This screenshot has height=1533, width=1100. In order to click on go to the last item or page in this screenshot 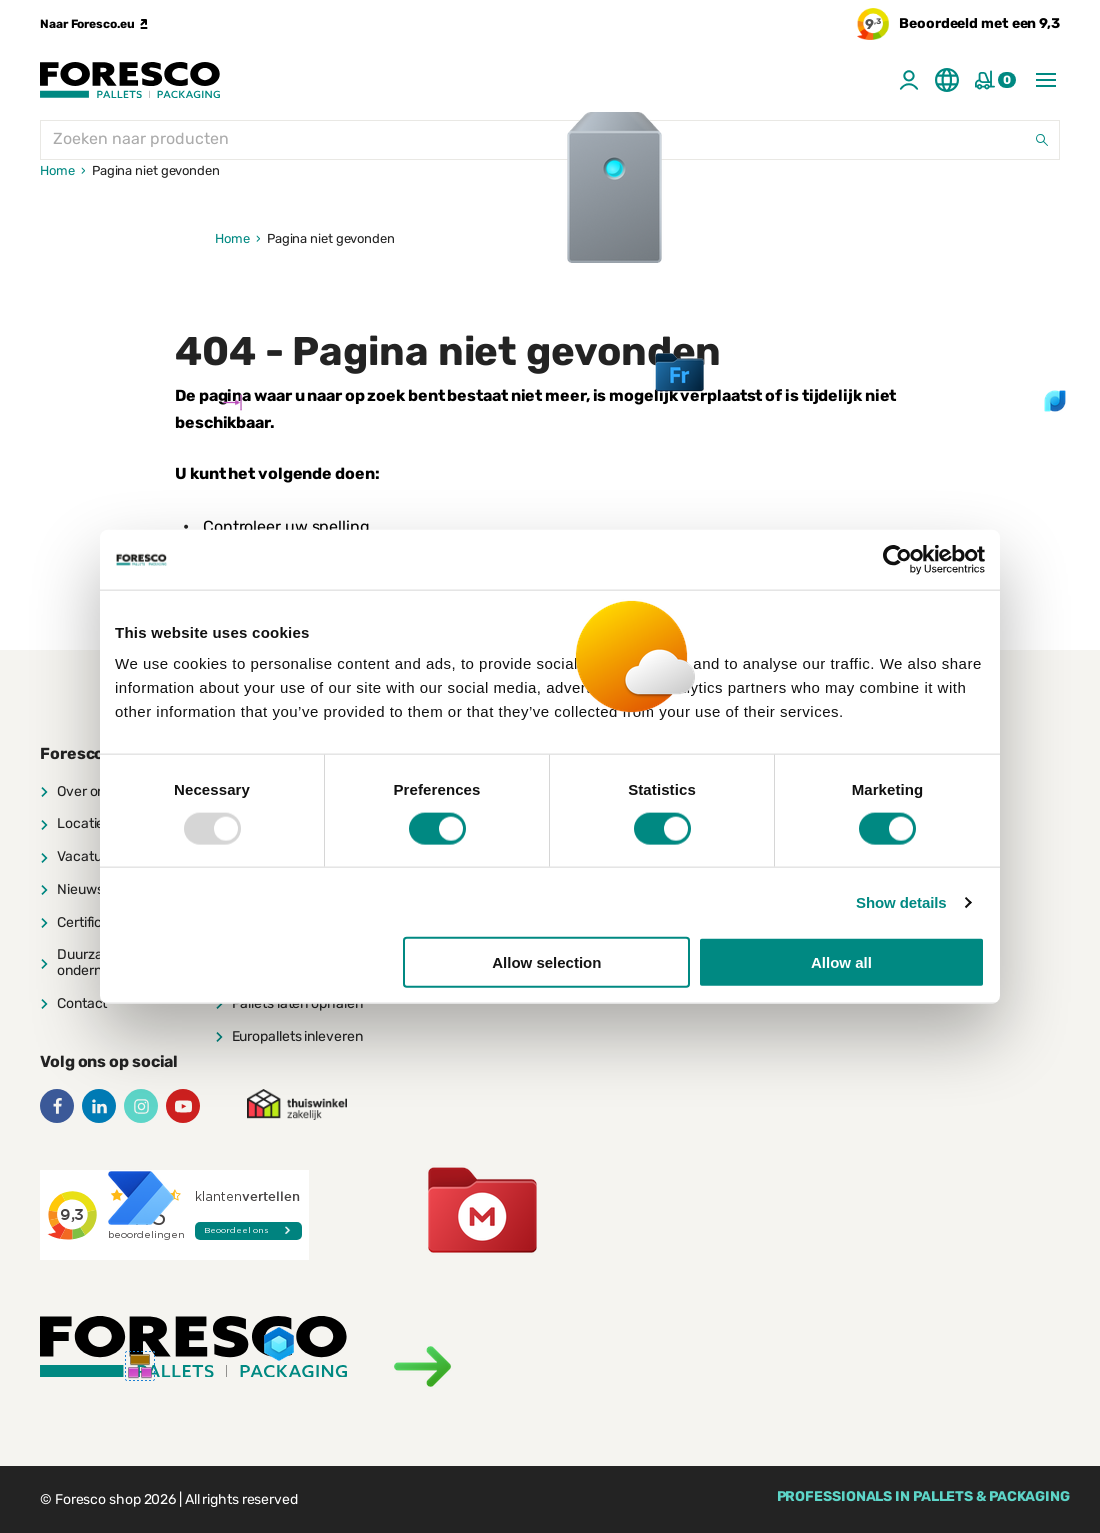, I will do `click(232, 402)`.